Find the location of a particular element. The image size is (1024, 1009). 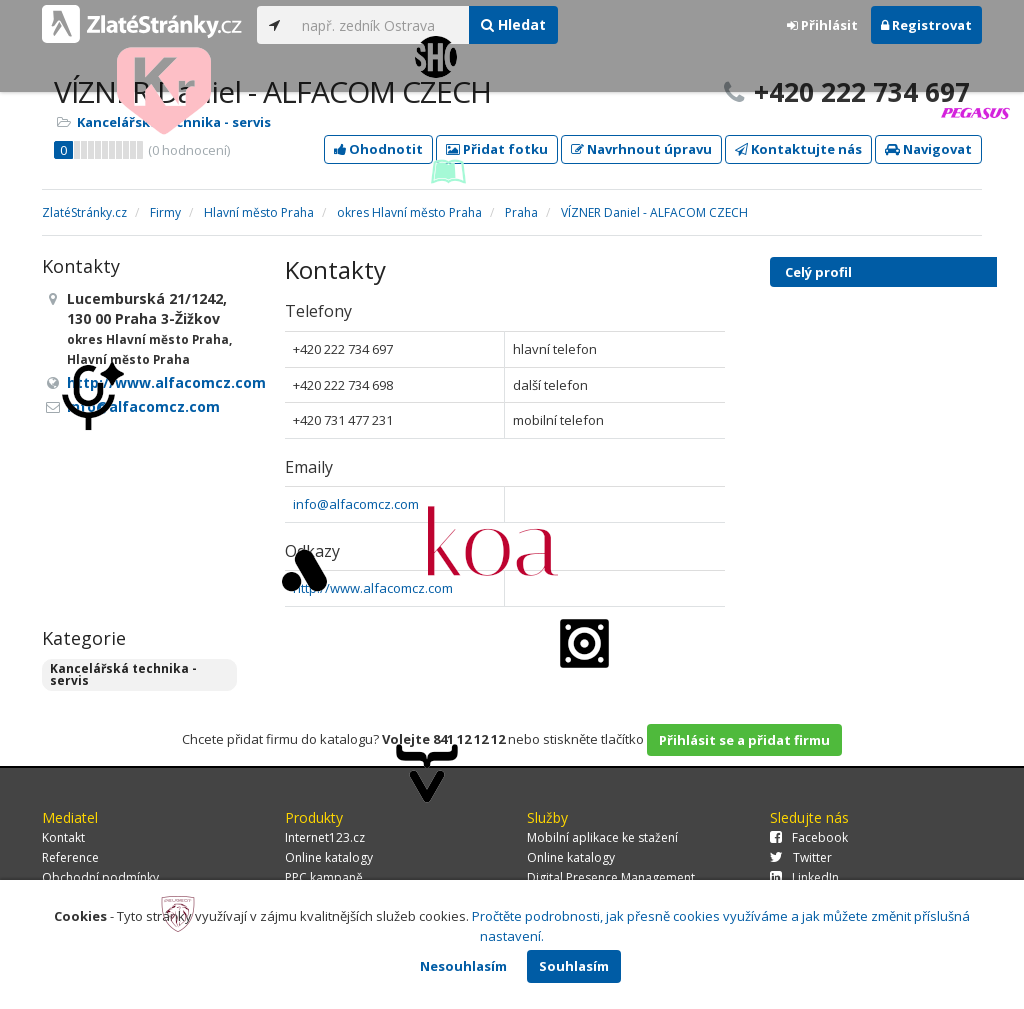

Peugeot brand logo is located at coordinates (178, 914).